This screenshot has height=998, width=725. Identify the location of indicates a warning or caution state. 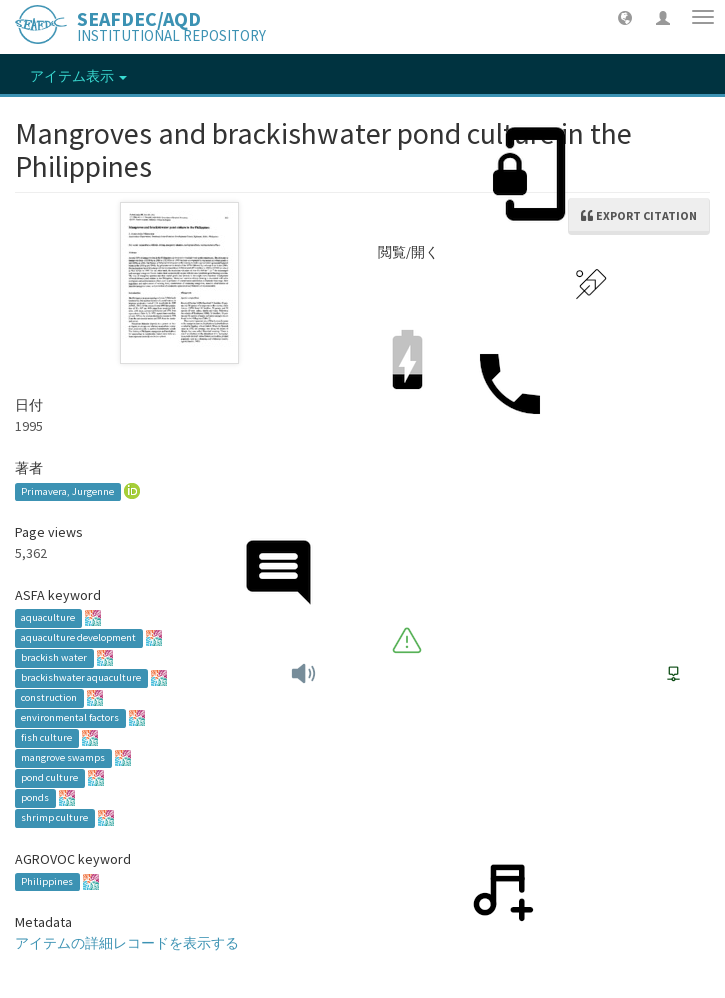
(407, 640).